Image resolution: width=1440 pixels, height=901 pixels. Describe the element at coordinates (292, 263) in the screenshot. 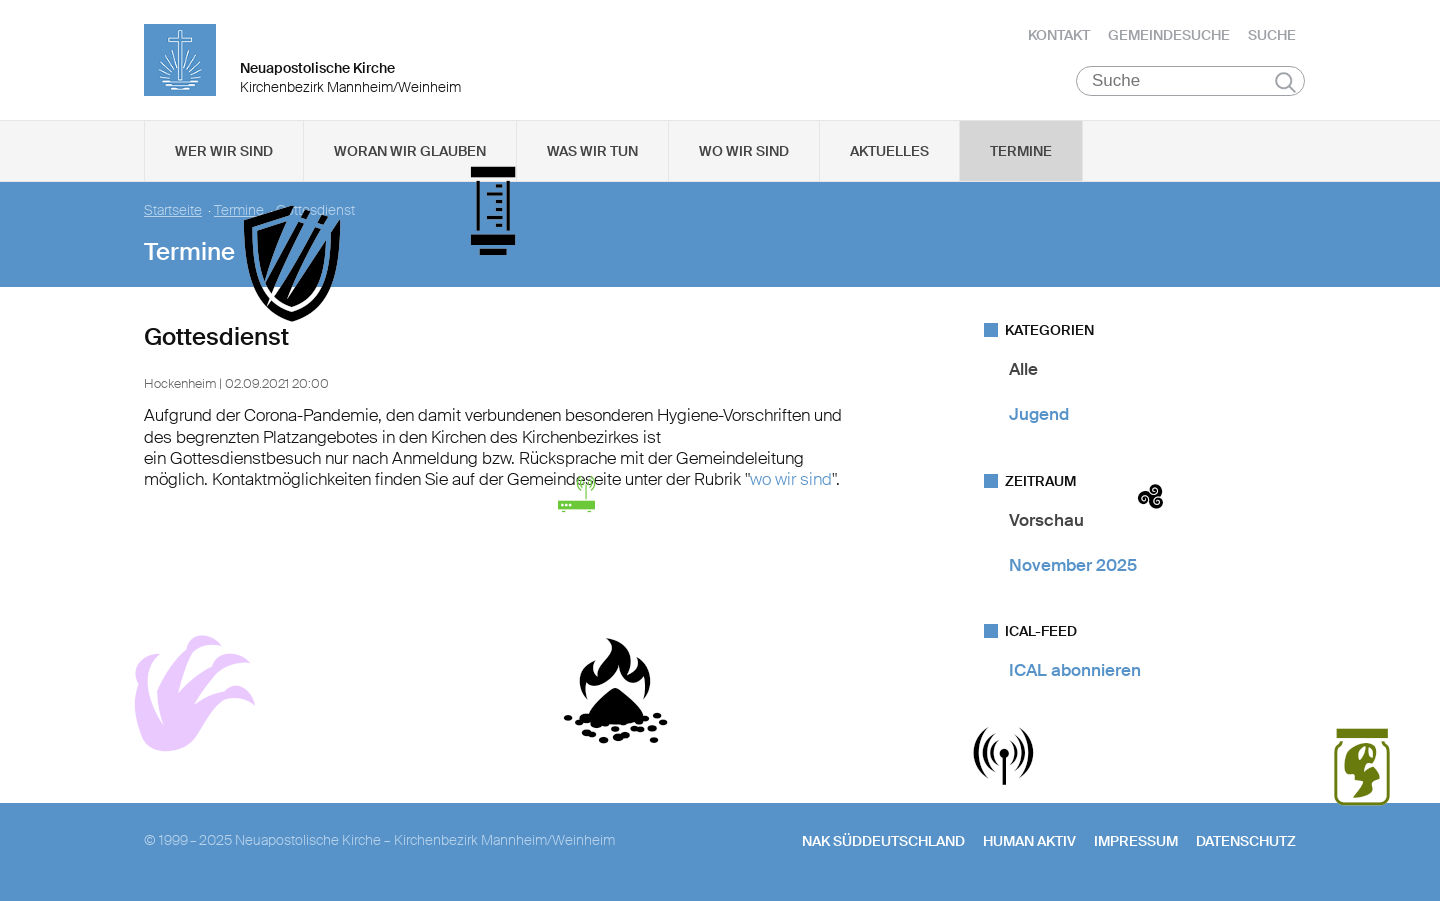

I see `indicates disabled or inactive protection` at that location.